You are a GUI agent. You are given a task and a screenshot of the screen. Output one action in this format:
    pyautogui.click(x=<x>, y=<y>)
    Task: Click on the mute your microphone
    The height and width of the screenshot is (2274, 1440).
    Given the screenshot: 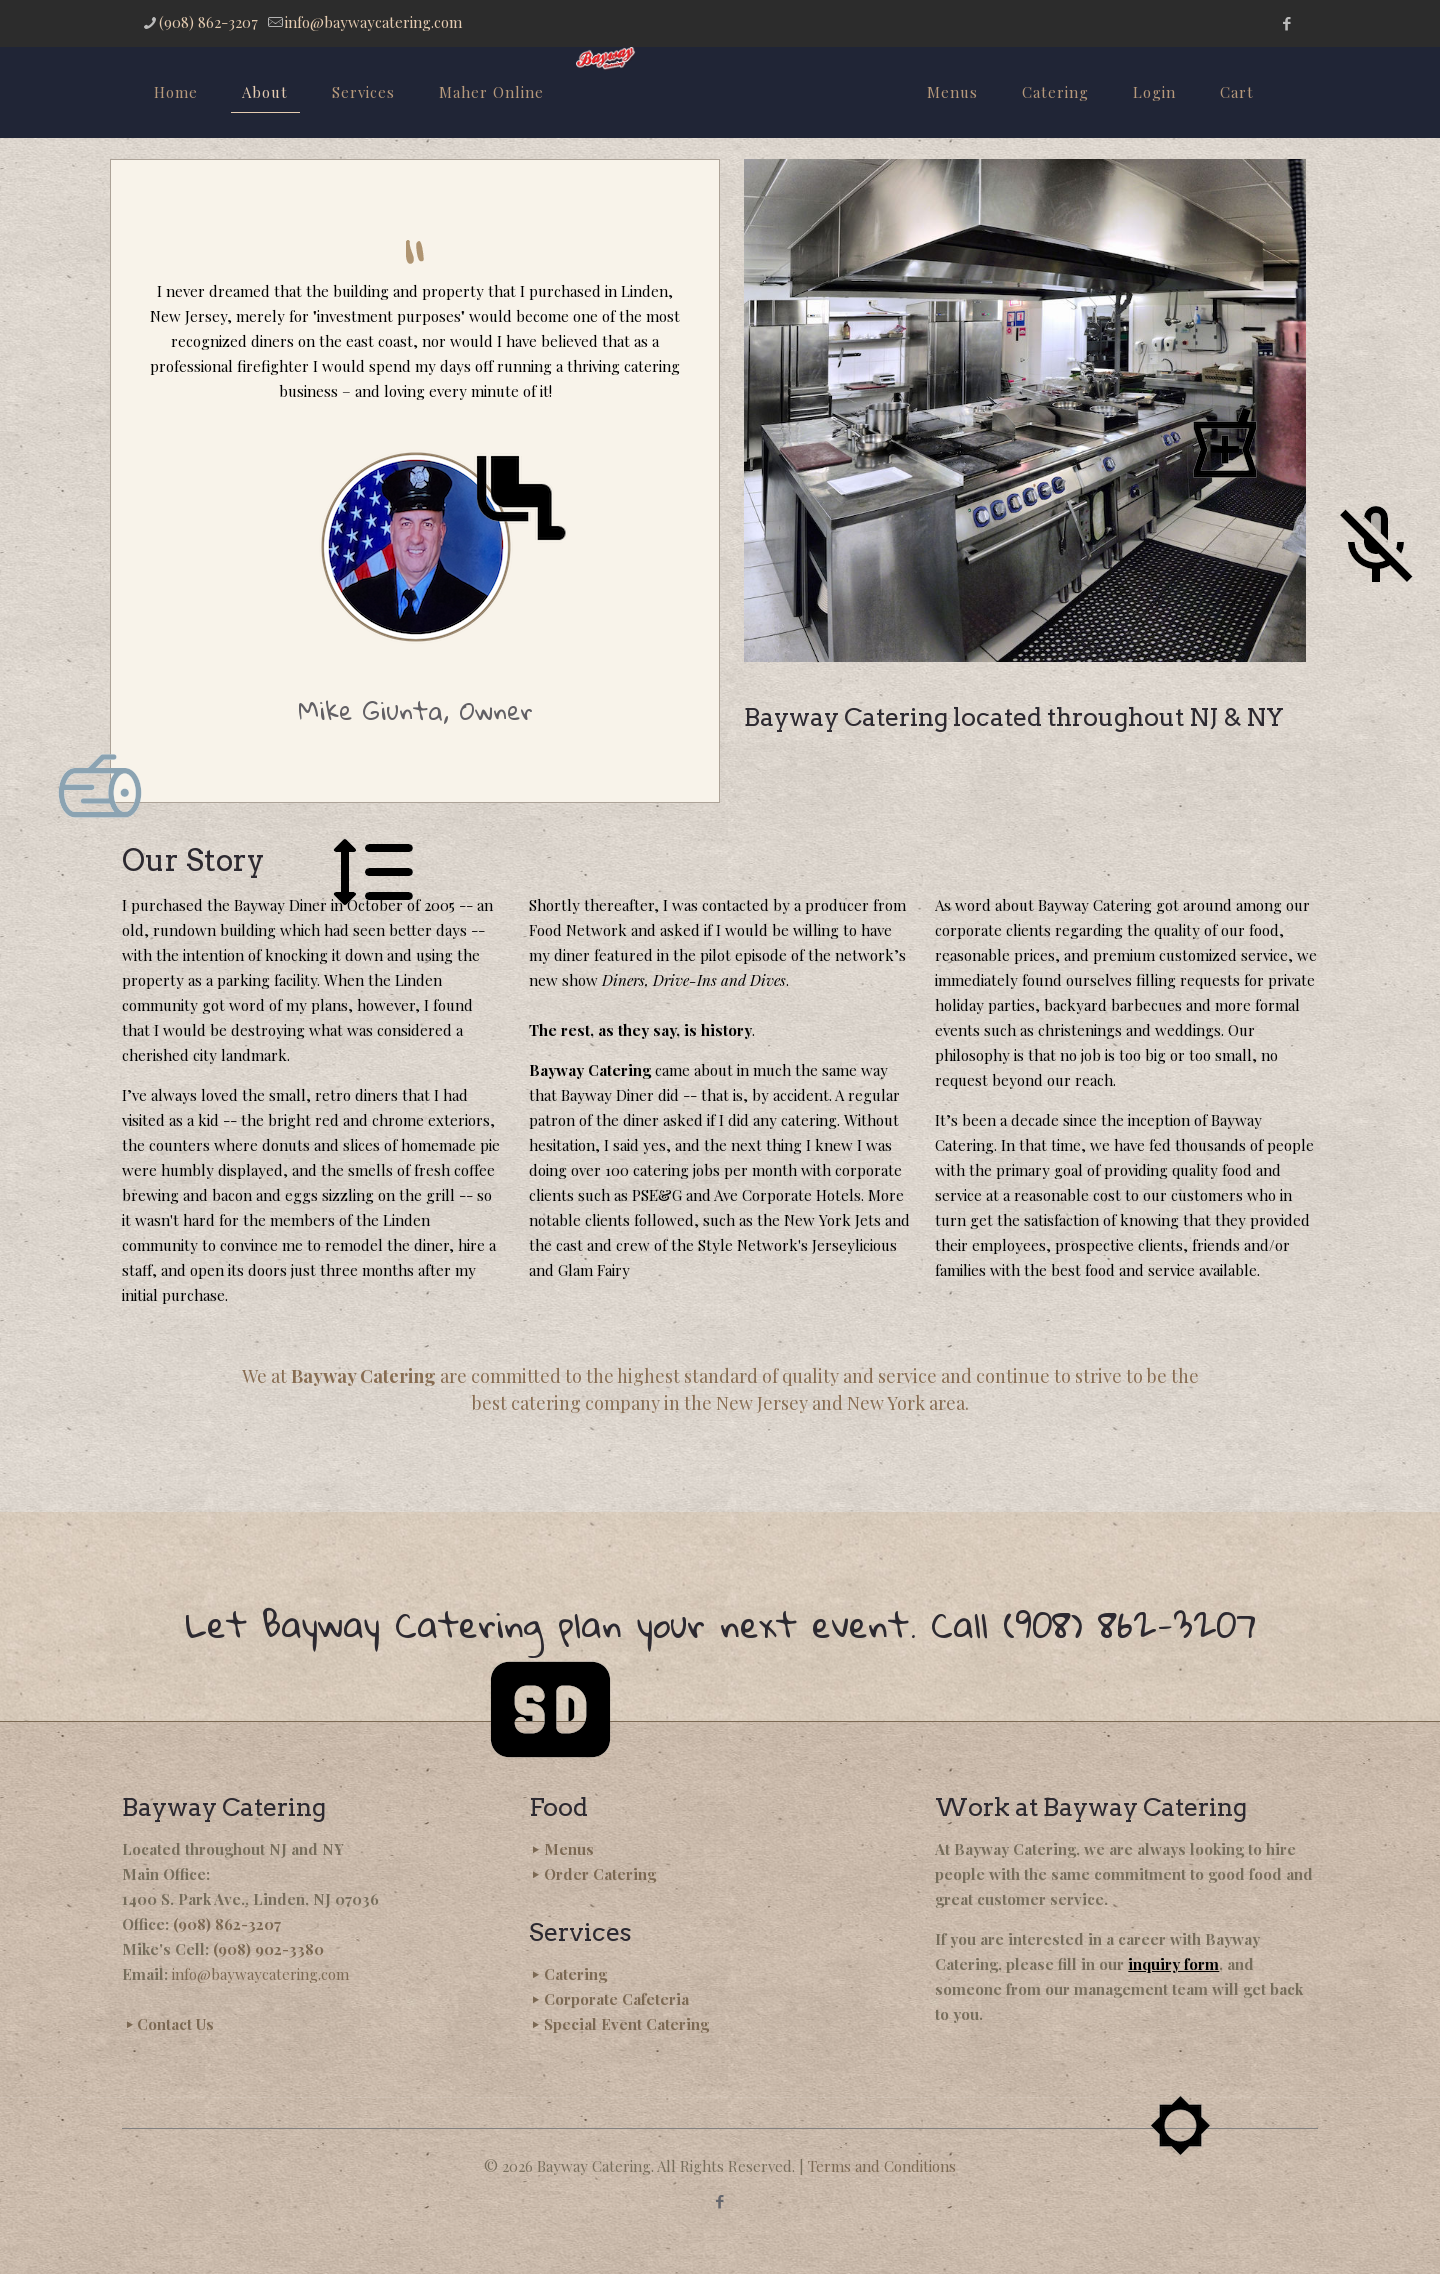 What is the action you would take?
    pyautogui.click(x=1376, y=546)
    